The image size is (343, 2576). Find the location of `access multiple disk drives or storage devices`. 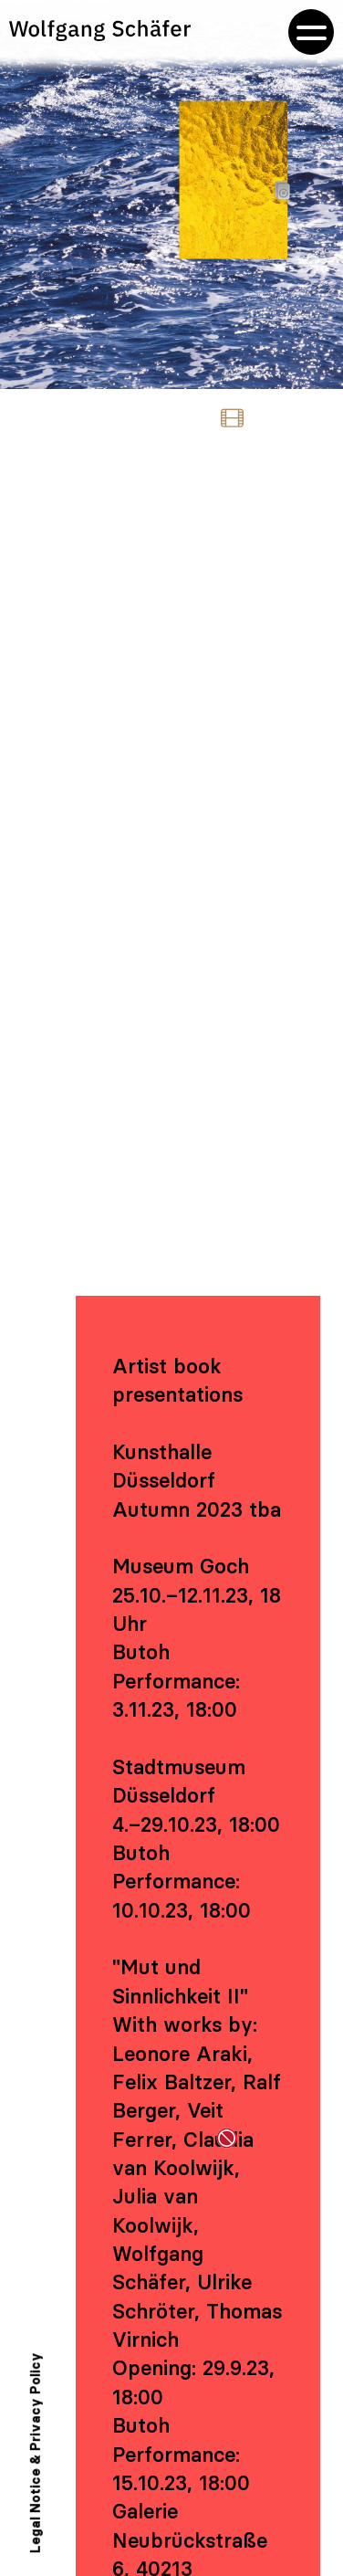

access multiple disk drives or storage devices is located at coordinates (282, 190).